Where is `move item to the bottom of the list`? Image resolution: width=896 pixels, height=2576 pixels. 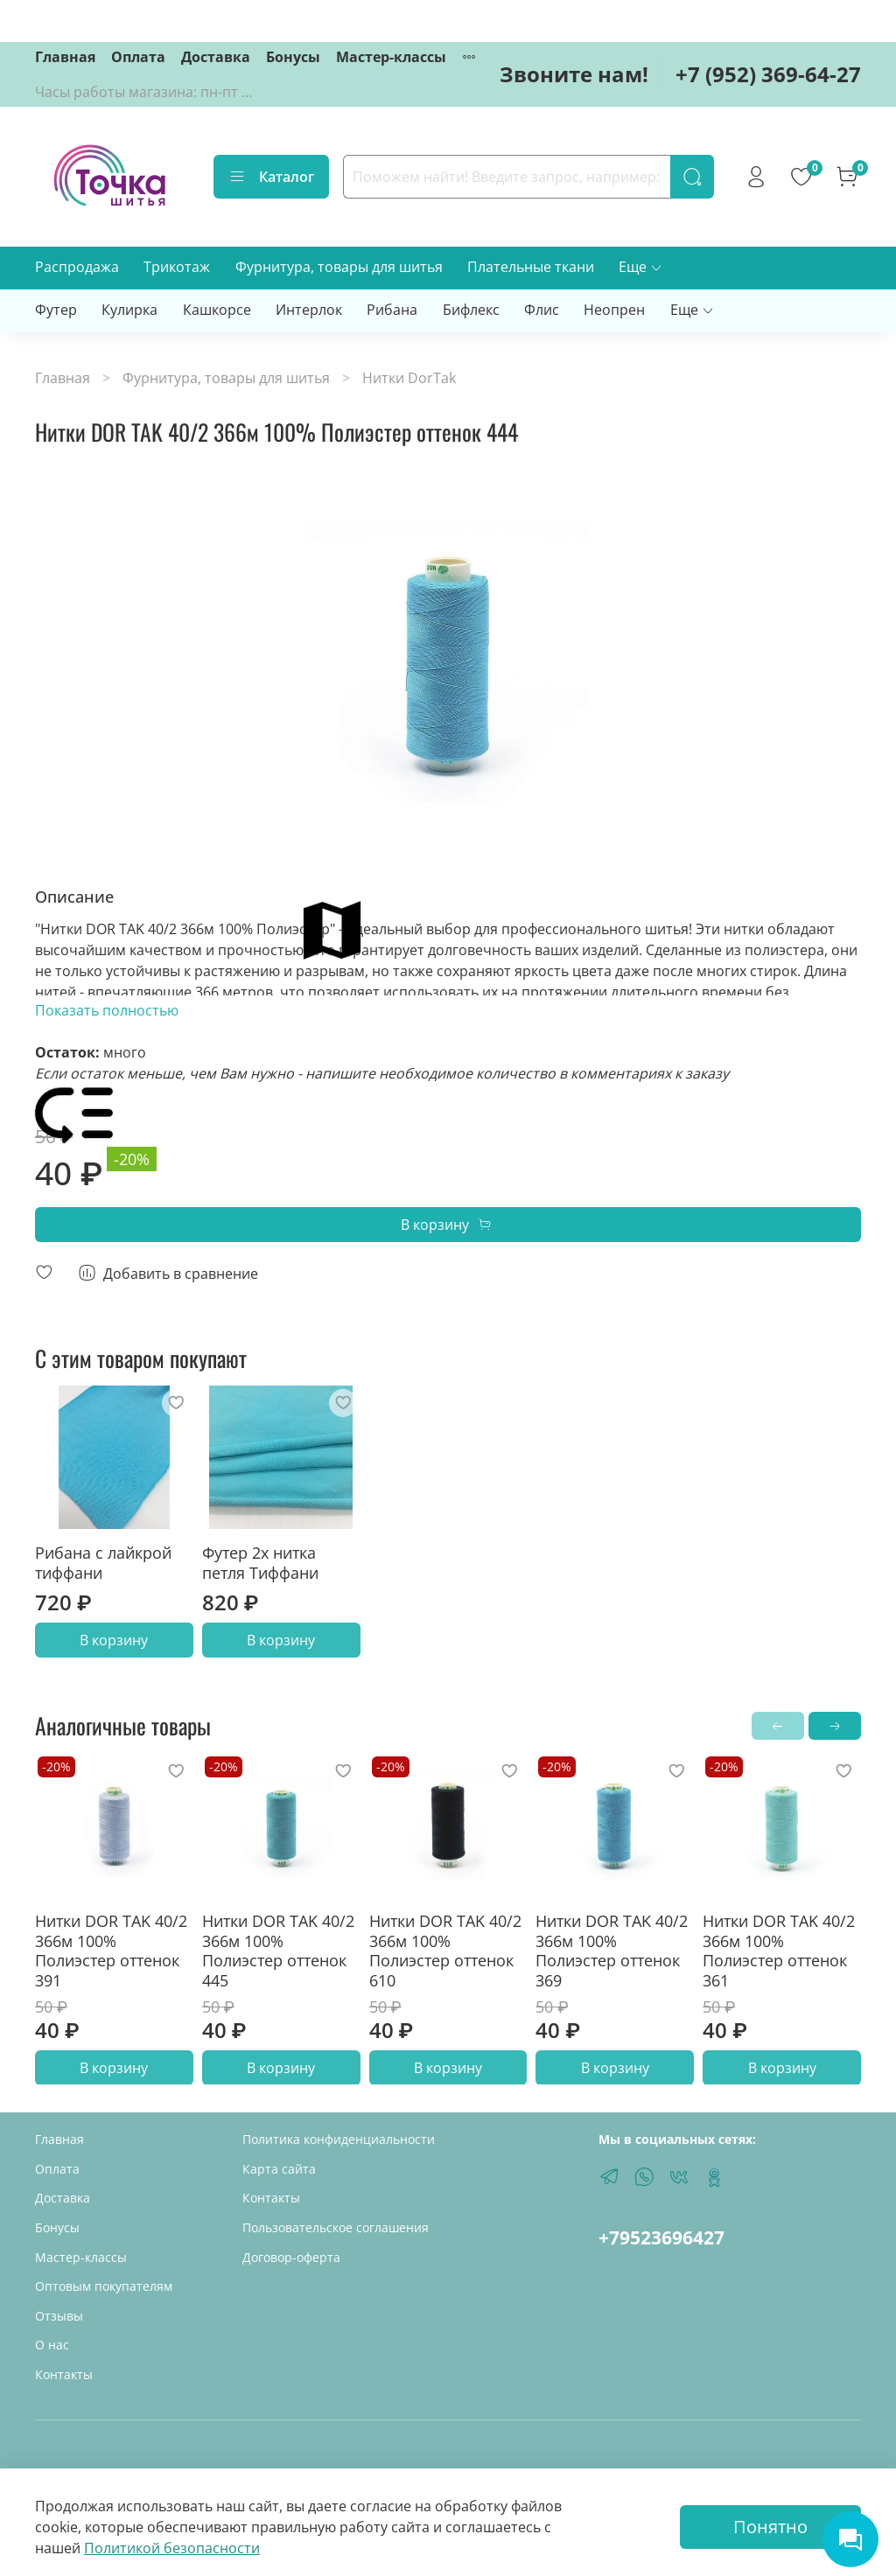
move item to the bottom of the list is located at coordinates (74, 1114).